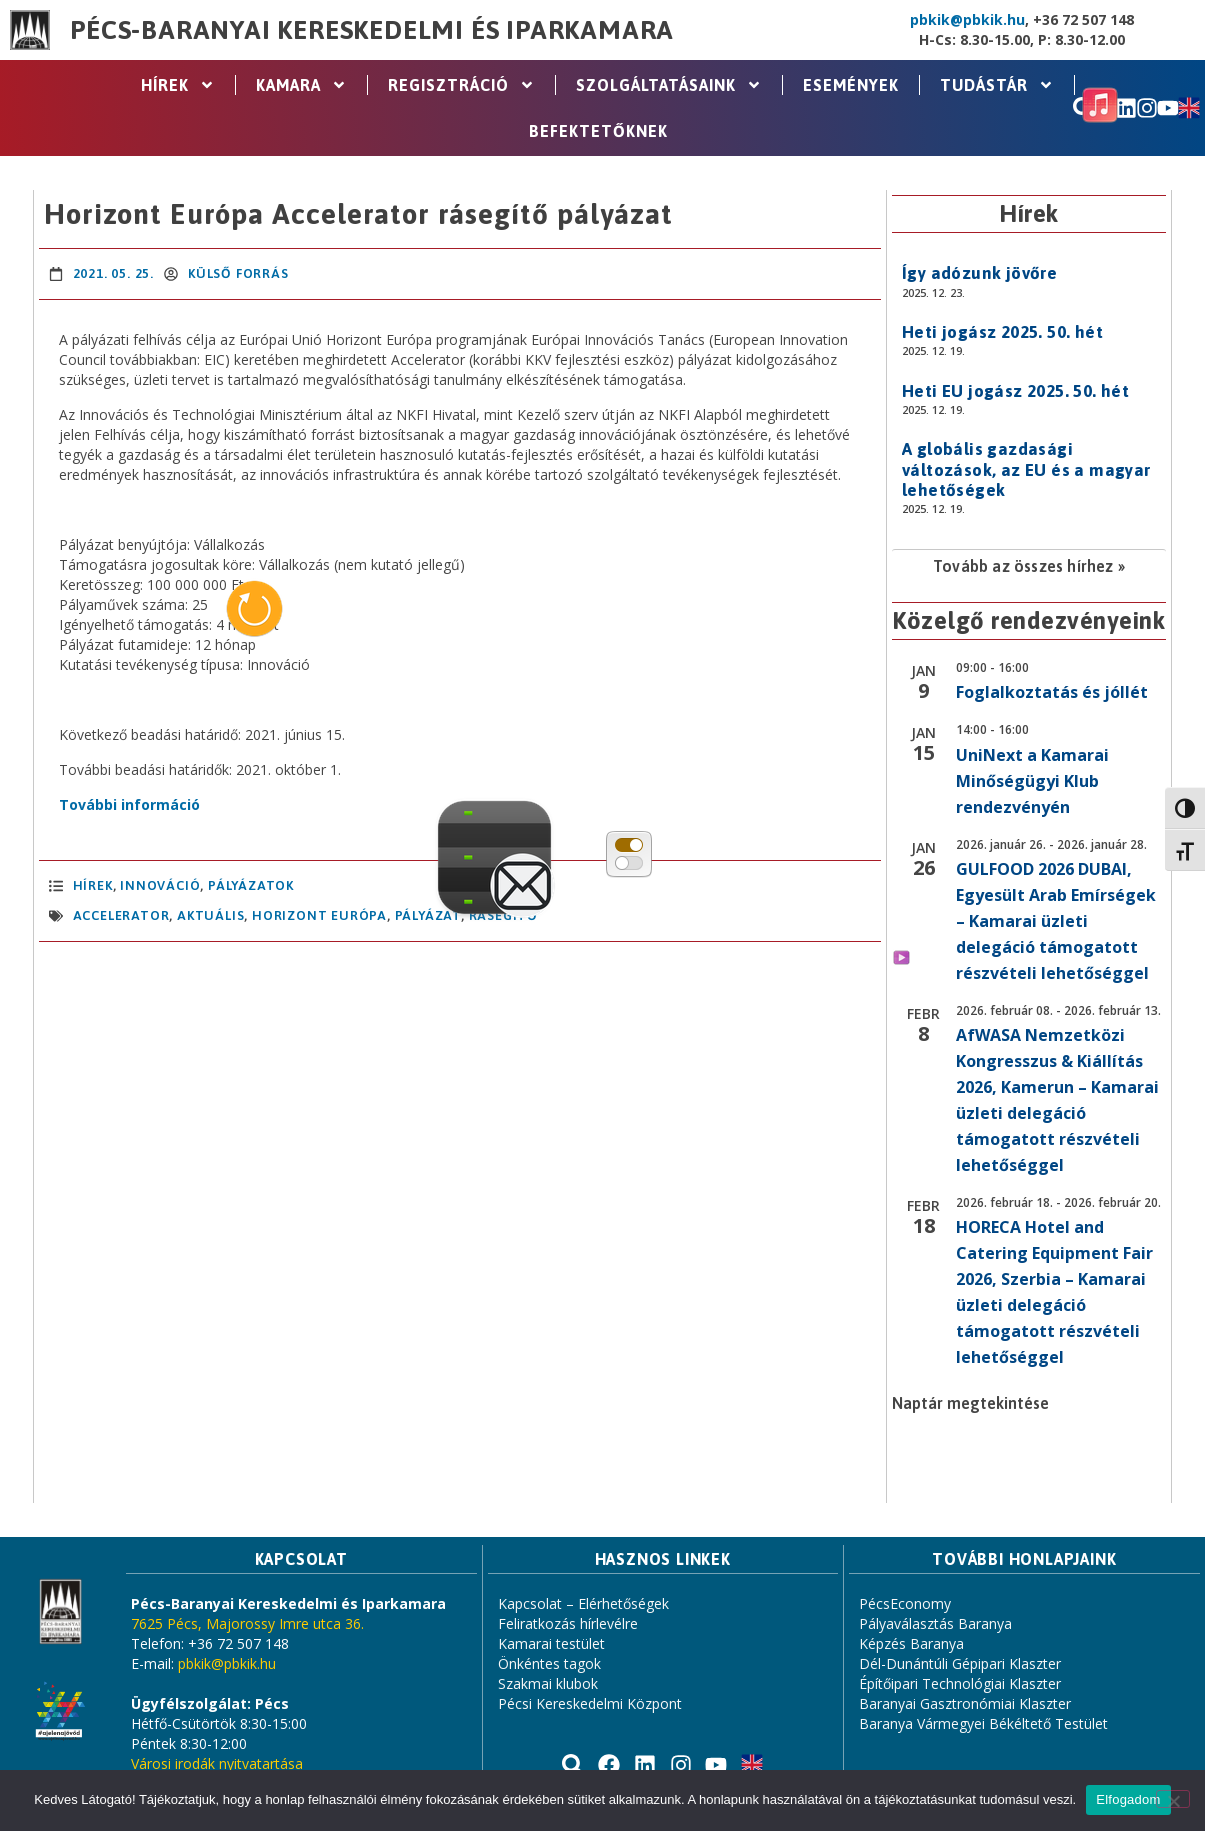 This screenshot has height=1831, width=1205. I want to click on restart the system, so click(254, 608).